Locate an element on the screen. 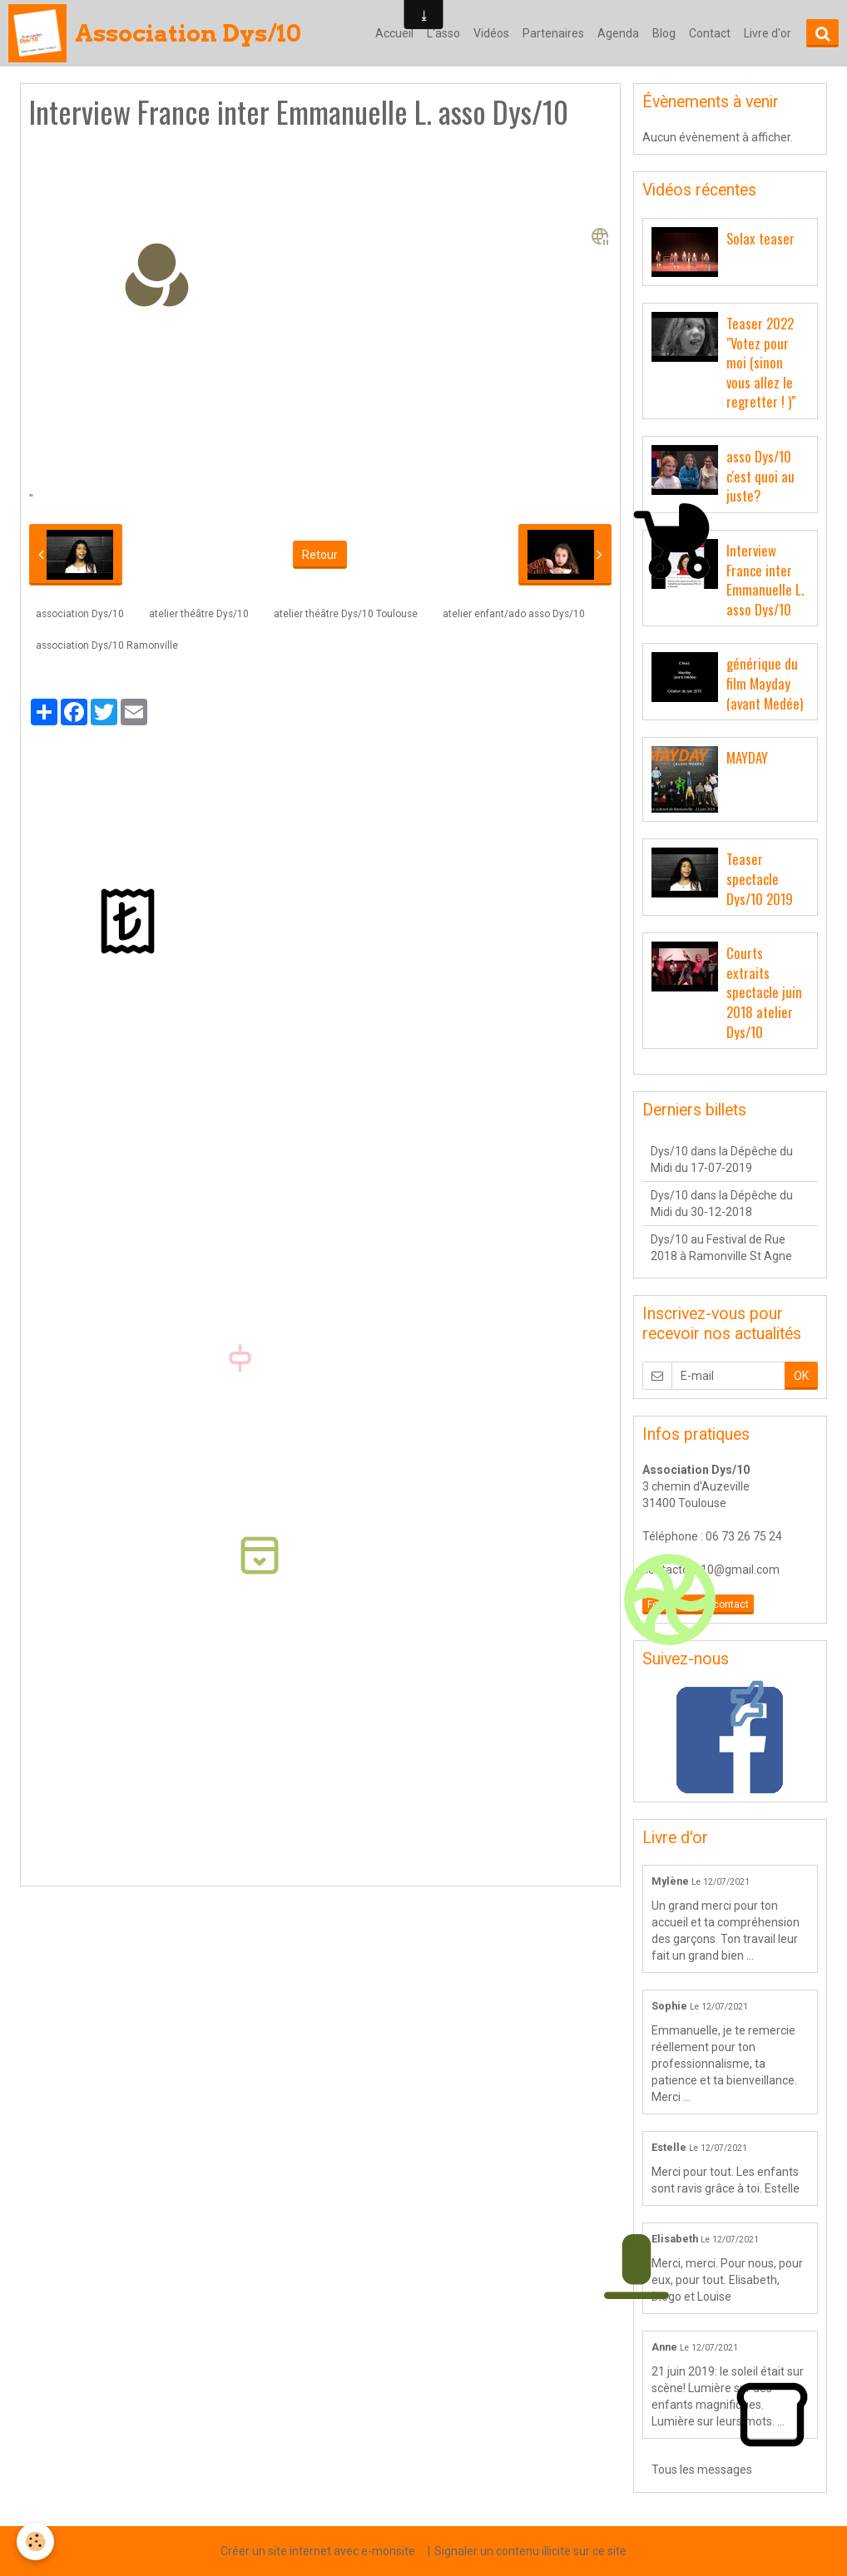  apply filters to refine results is located at coordinates (156, 274).